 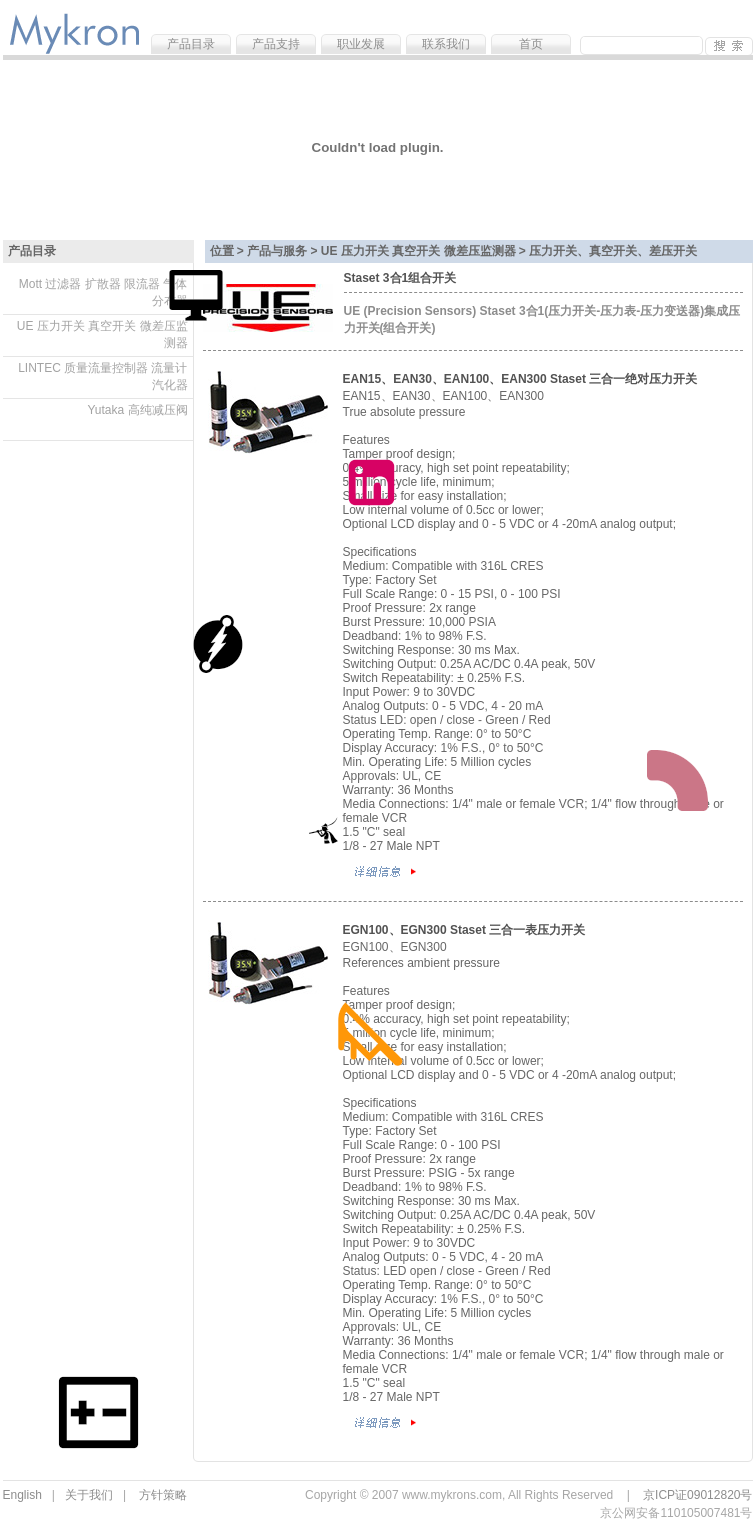 I want to click on mac desktop or imac device, so click(x=196, y=294).